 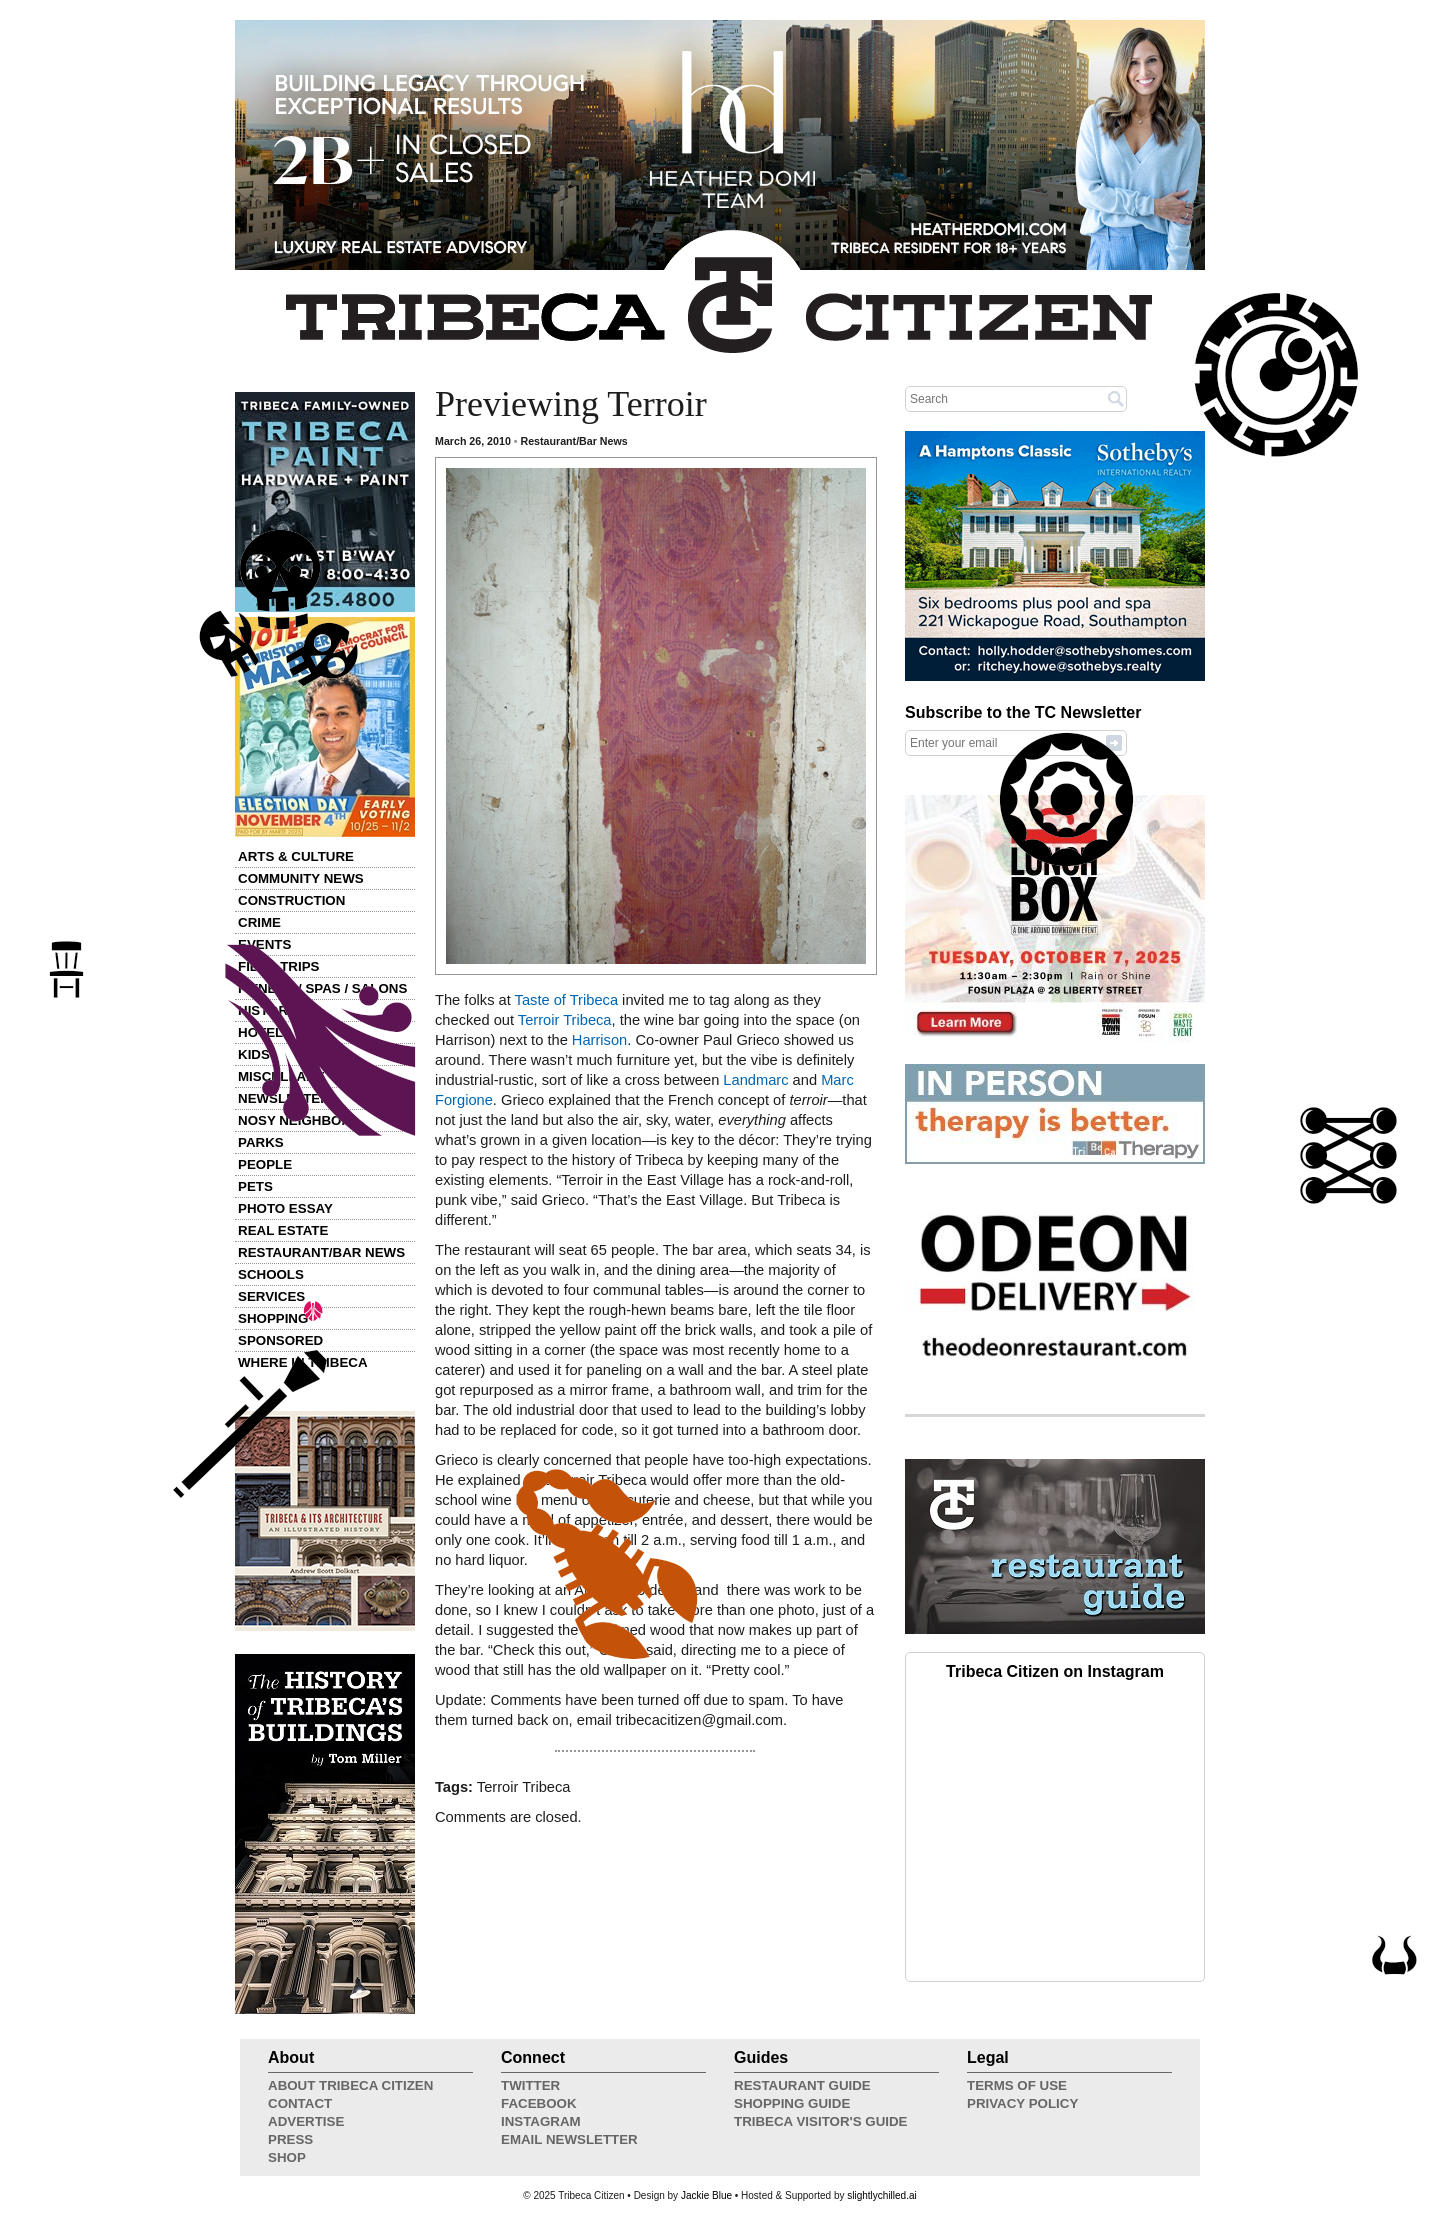 I want to click on browse furniture items in a game inventory, so click(x=66, y=969).